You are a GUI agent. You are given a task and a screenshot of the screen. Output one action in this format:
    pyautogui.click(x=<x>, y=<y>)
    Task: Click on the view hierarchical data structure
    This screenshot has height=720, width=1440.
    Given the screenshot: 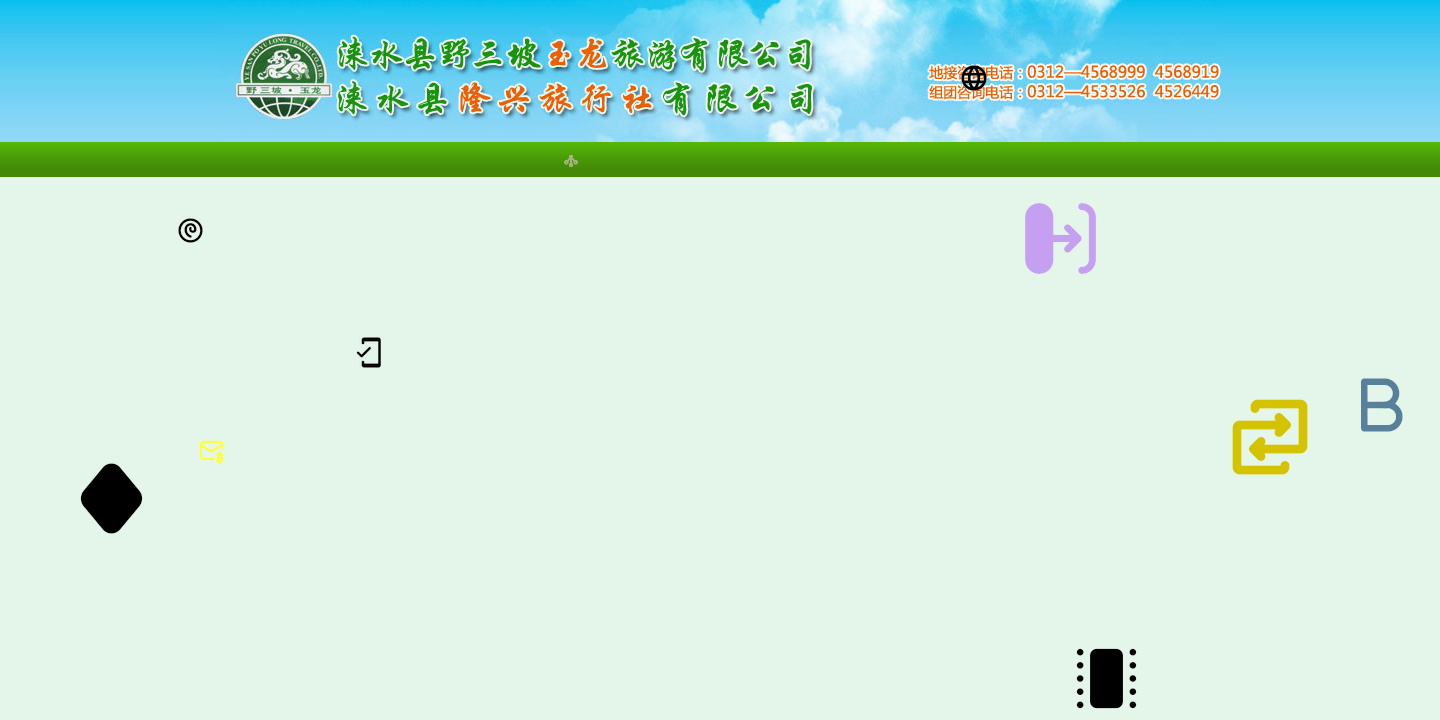 What is the action you would take?
    pyautogui.click(x=571, y=161)
    